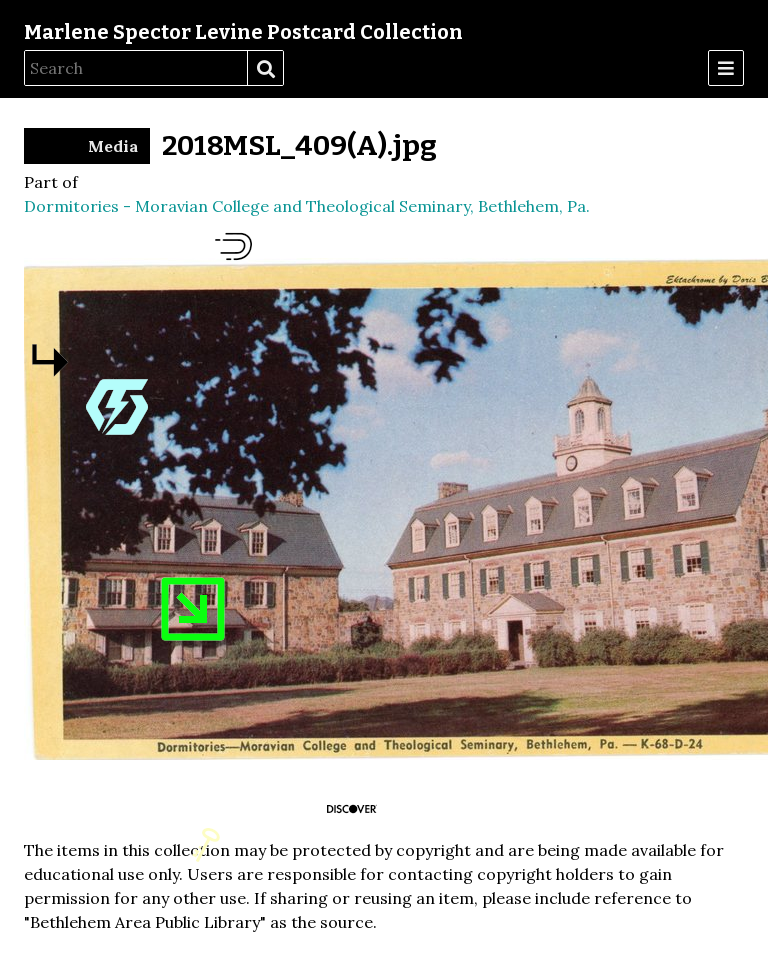  Describe the element at coordinates (206, 845) in the screenshot. I see `open keeweb password manager` at that location.